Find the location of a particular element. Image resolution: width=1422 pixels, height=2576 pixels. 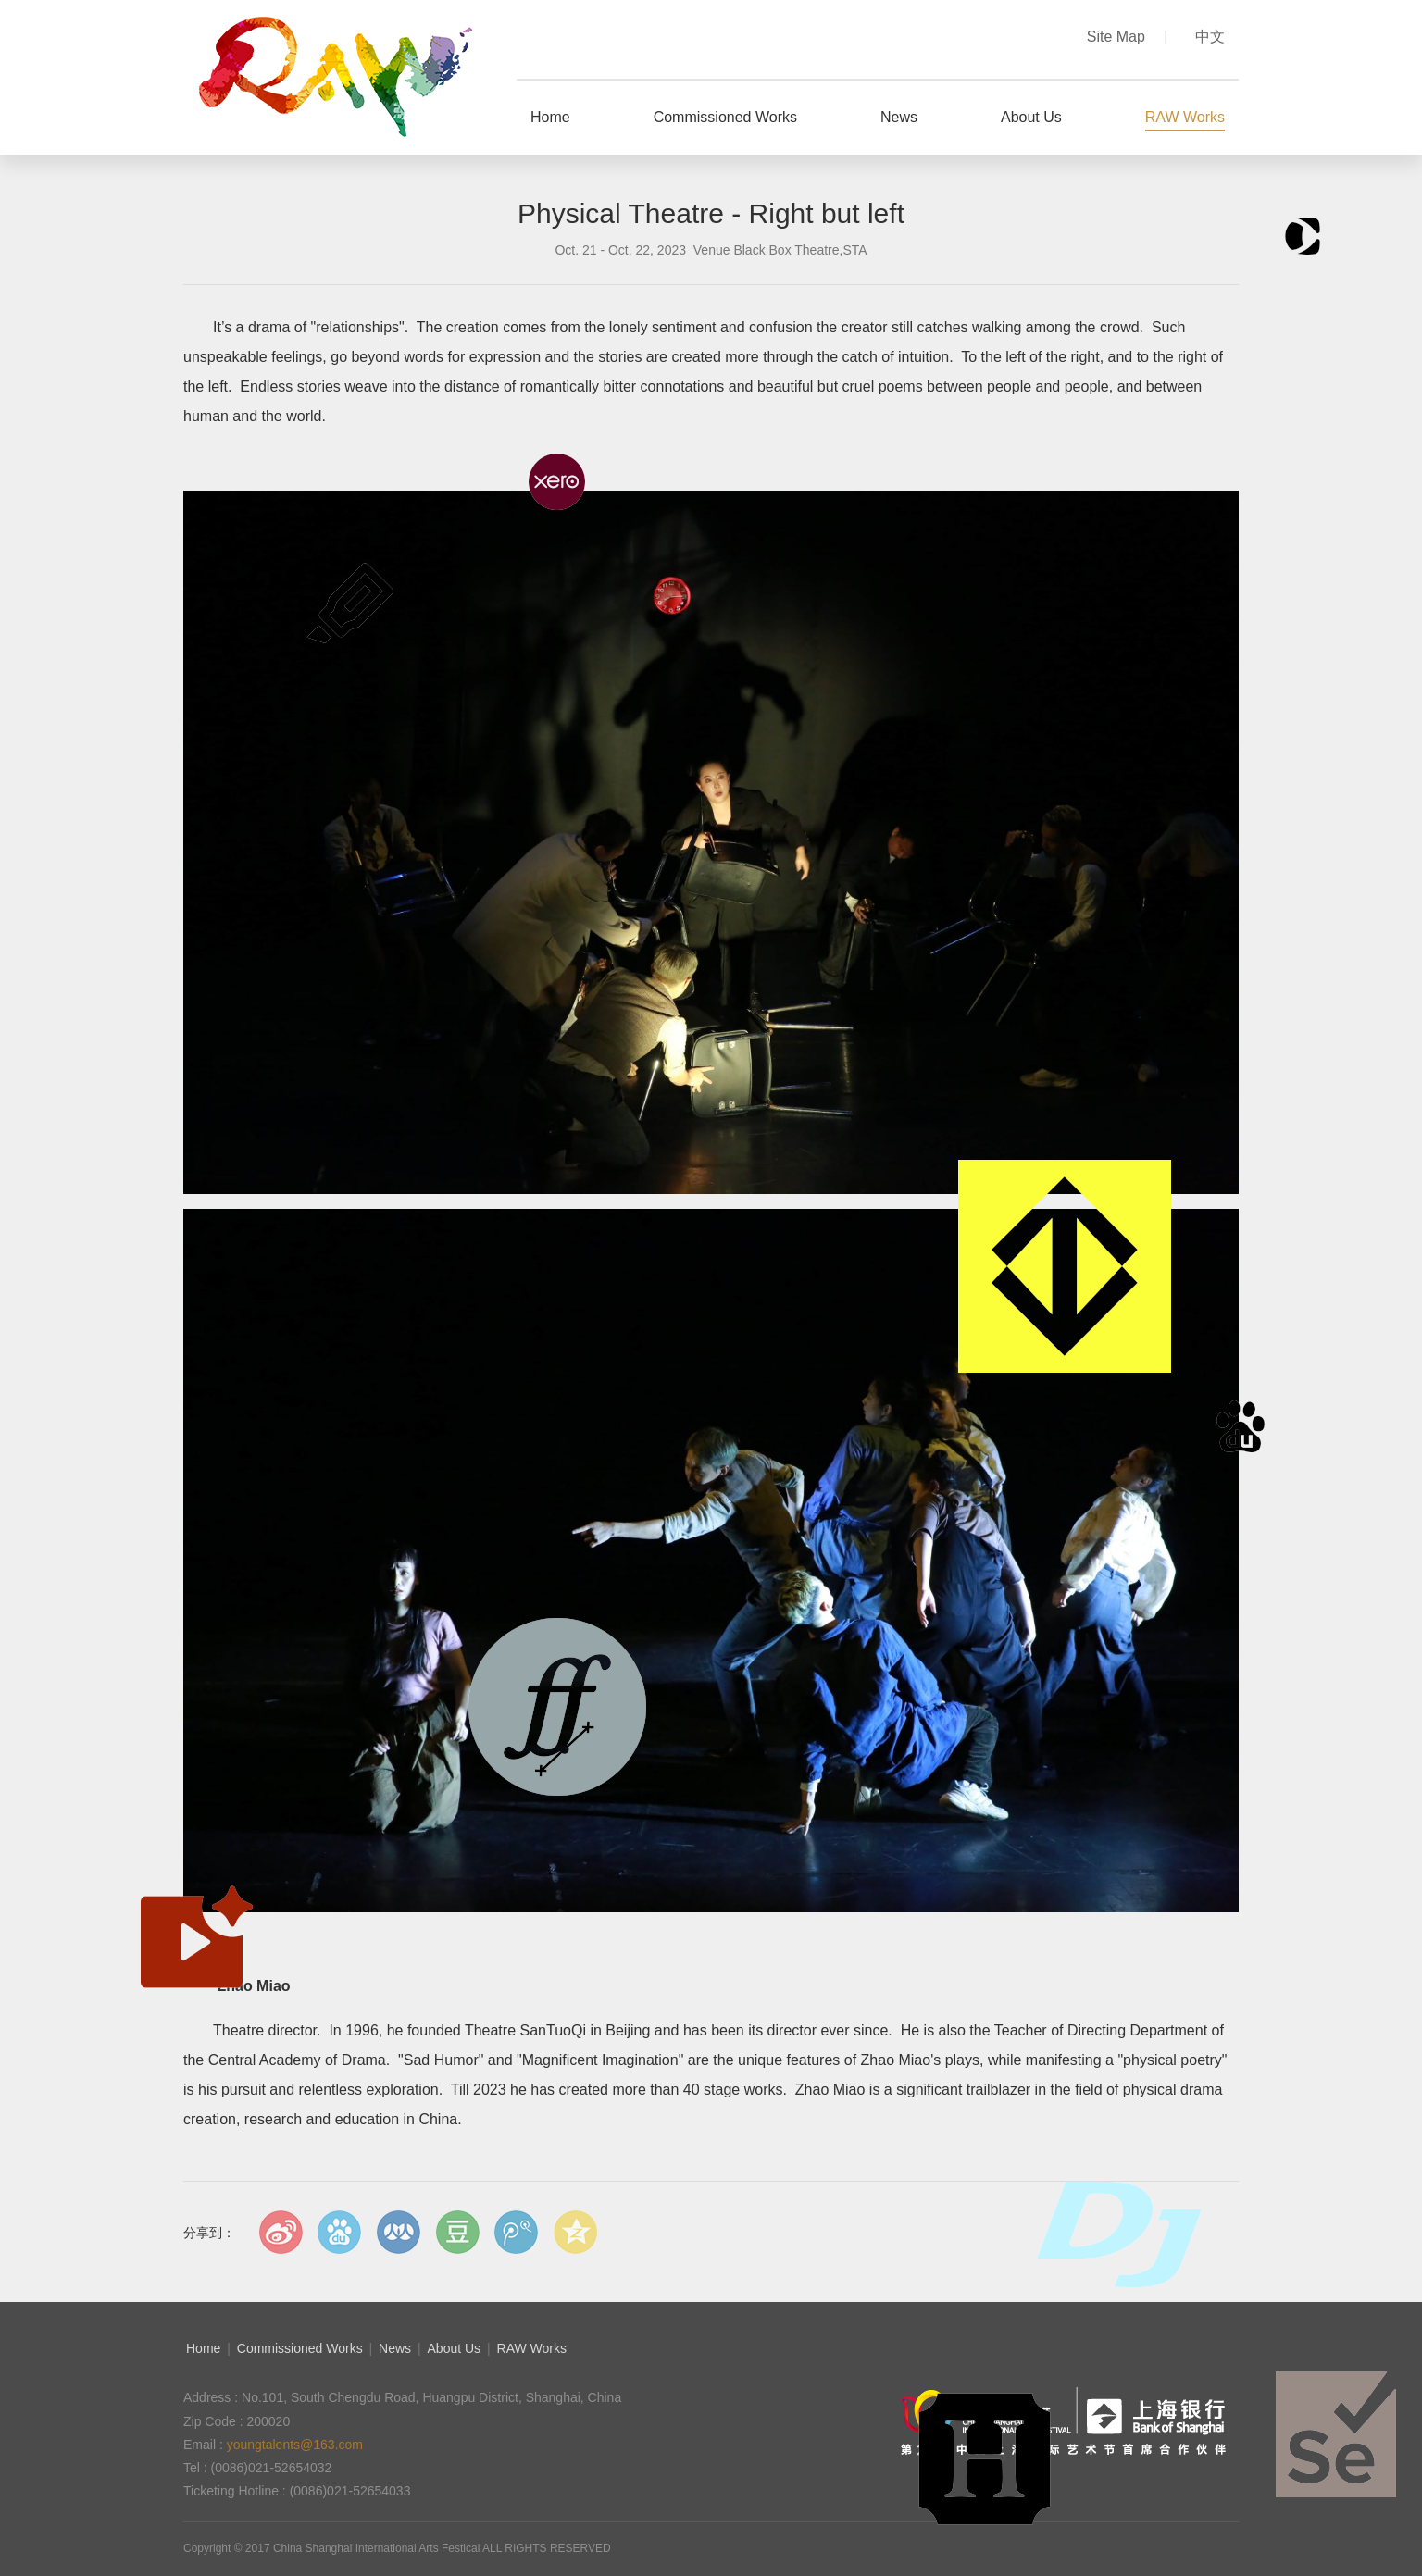

open xero accounting software is located at coordinates (556, 481).